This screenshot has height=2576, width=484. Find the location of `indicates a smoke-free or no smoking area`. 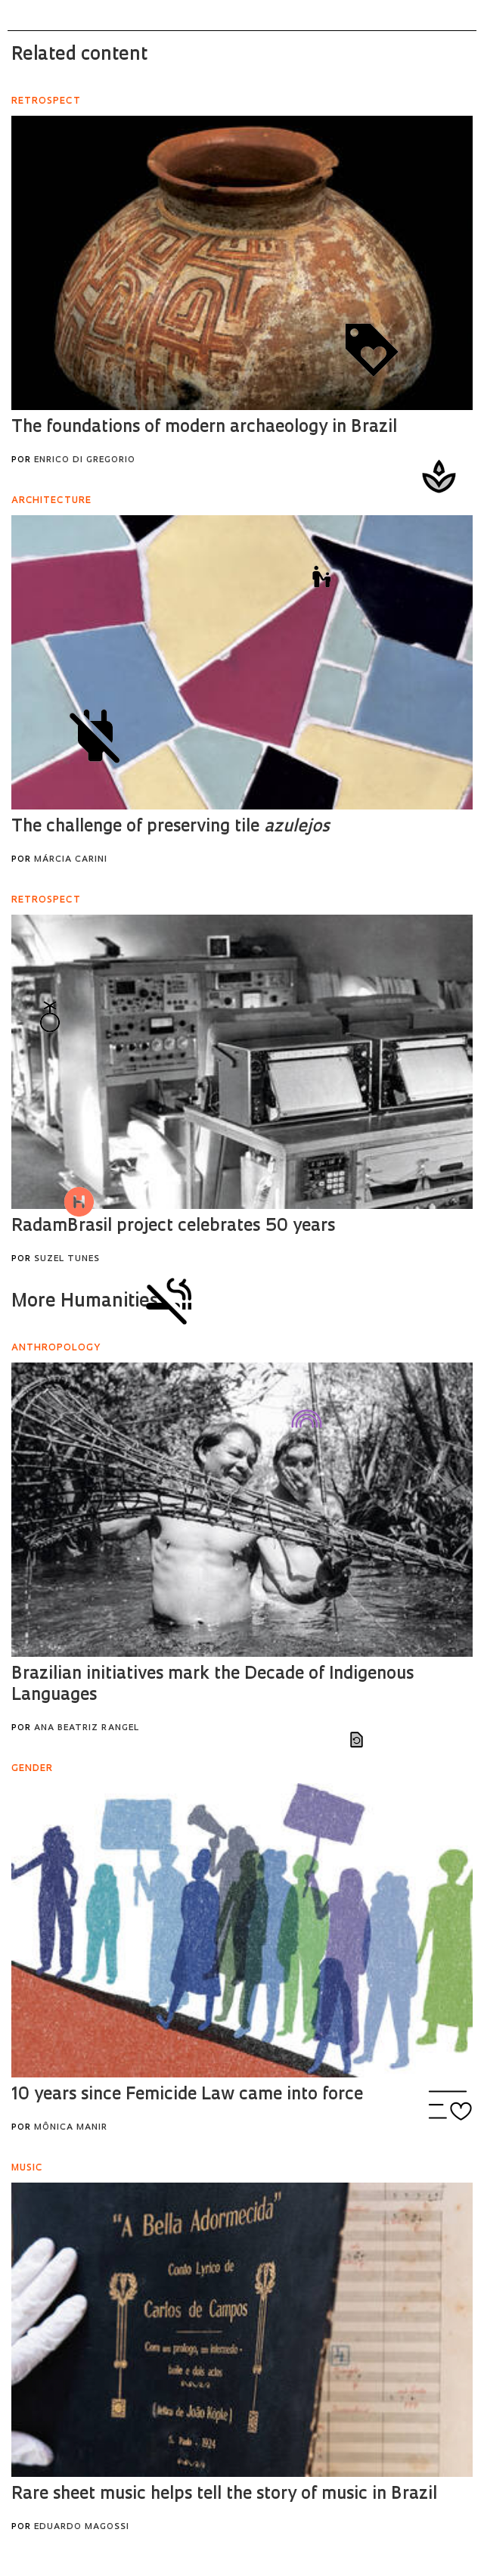

indicates a smoke-free or no smoking area is located at coordinates (169, 1300).